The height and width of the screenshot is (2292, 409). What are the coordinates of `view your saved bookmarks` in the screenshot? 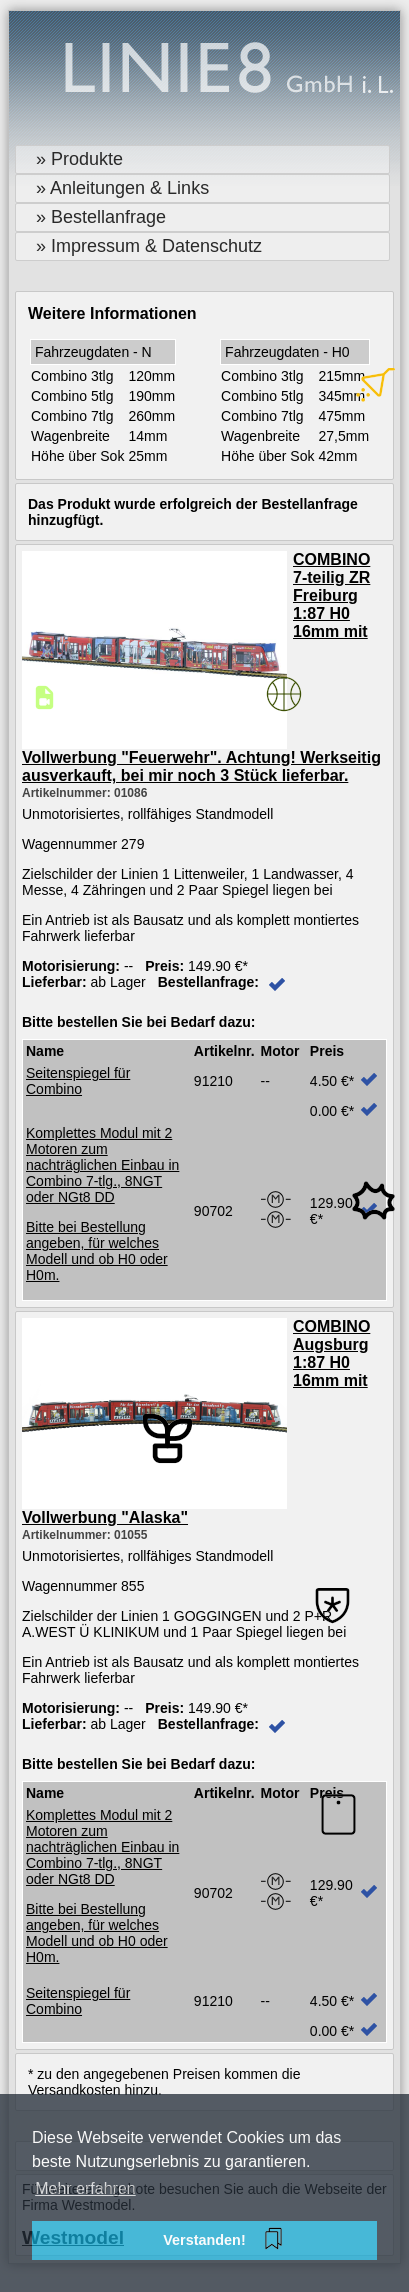 It's located at (273, 2238).